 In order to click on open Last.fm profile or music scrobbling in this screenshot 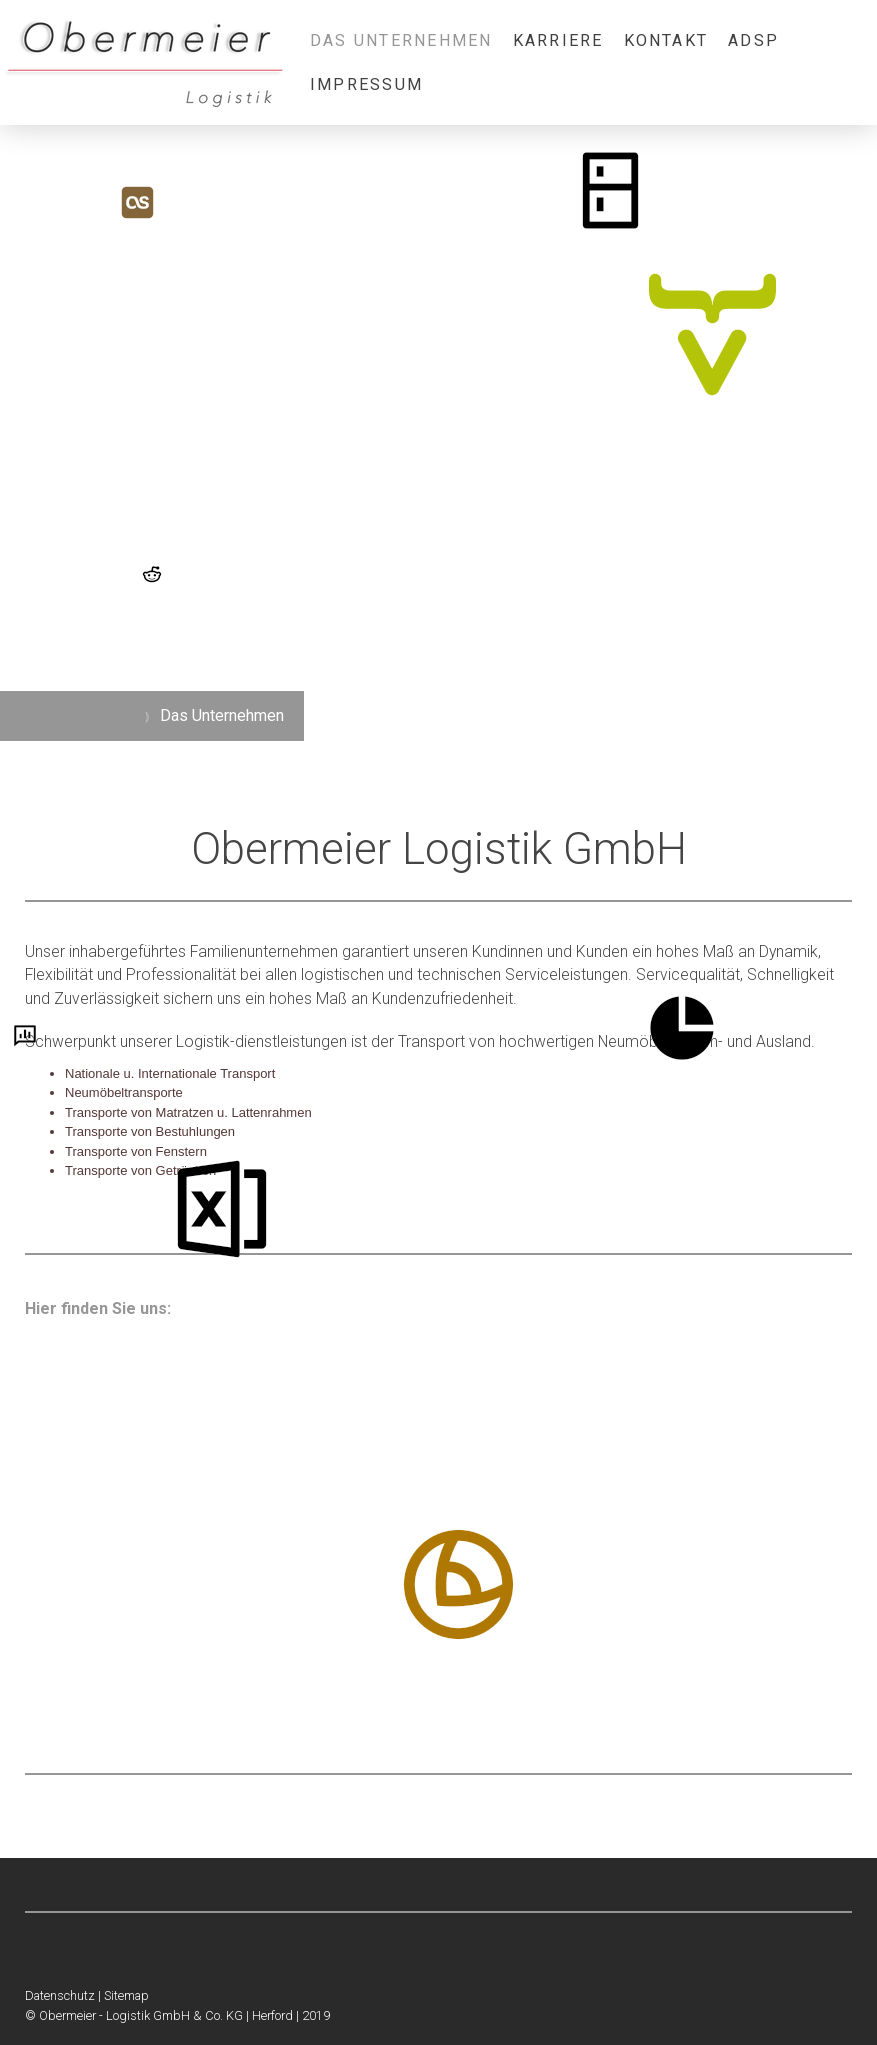, I will do `click(137, 202)`.